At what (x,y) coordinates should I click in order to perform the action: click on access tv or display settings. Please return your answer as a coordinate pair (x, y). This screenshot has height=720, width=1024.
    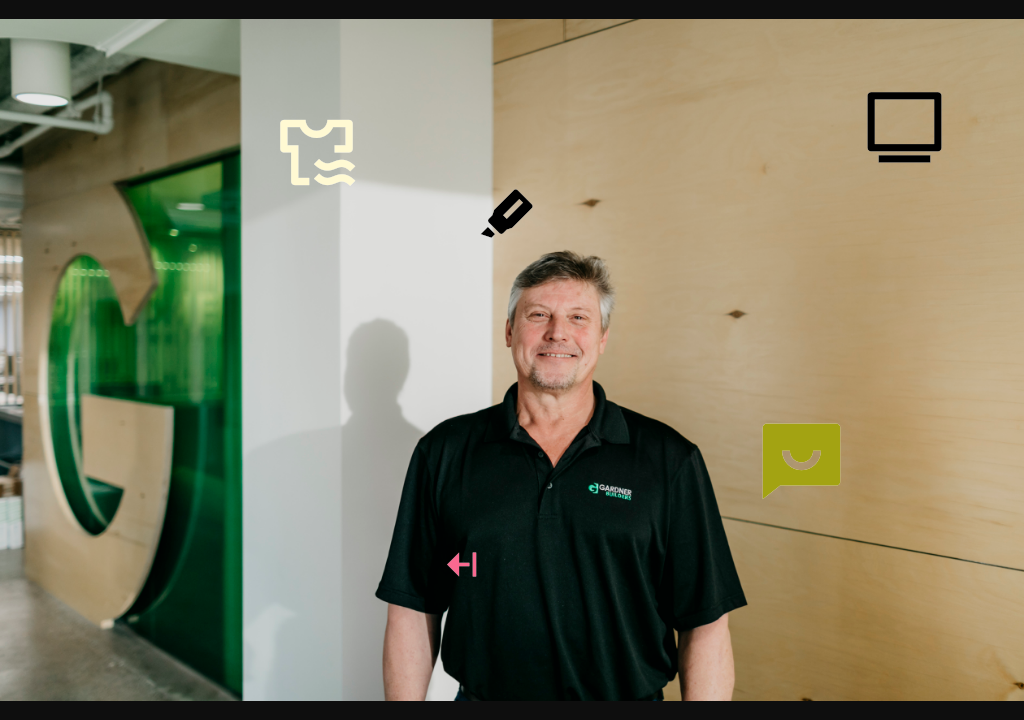
    Looking at the image, I should click on (904, 125).